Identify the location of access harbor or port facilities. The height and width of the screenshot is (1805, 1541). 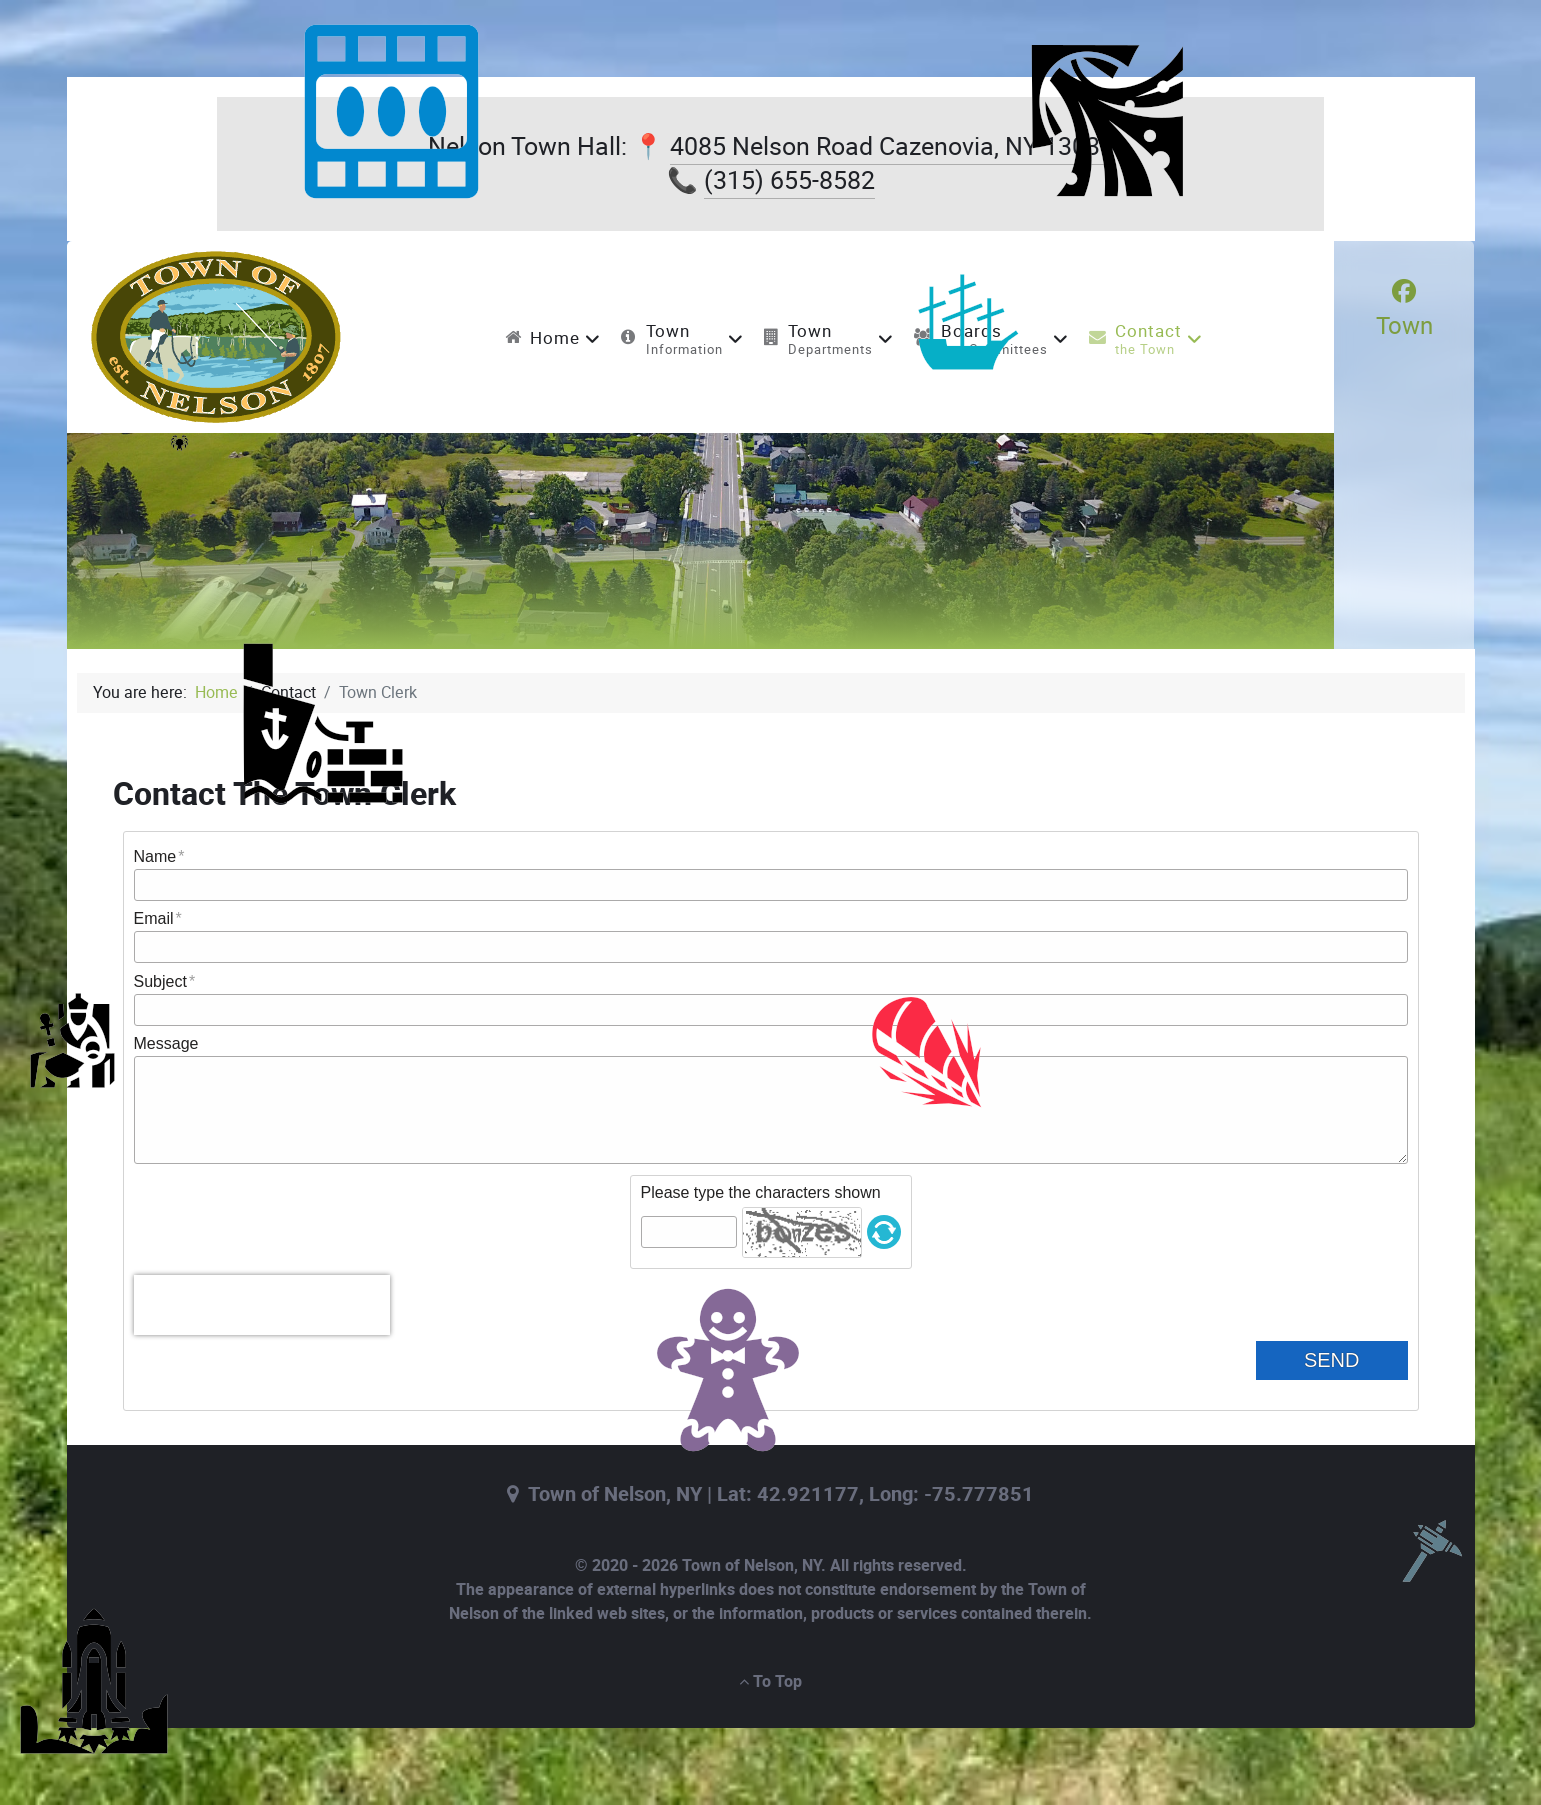
(324, 724).